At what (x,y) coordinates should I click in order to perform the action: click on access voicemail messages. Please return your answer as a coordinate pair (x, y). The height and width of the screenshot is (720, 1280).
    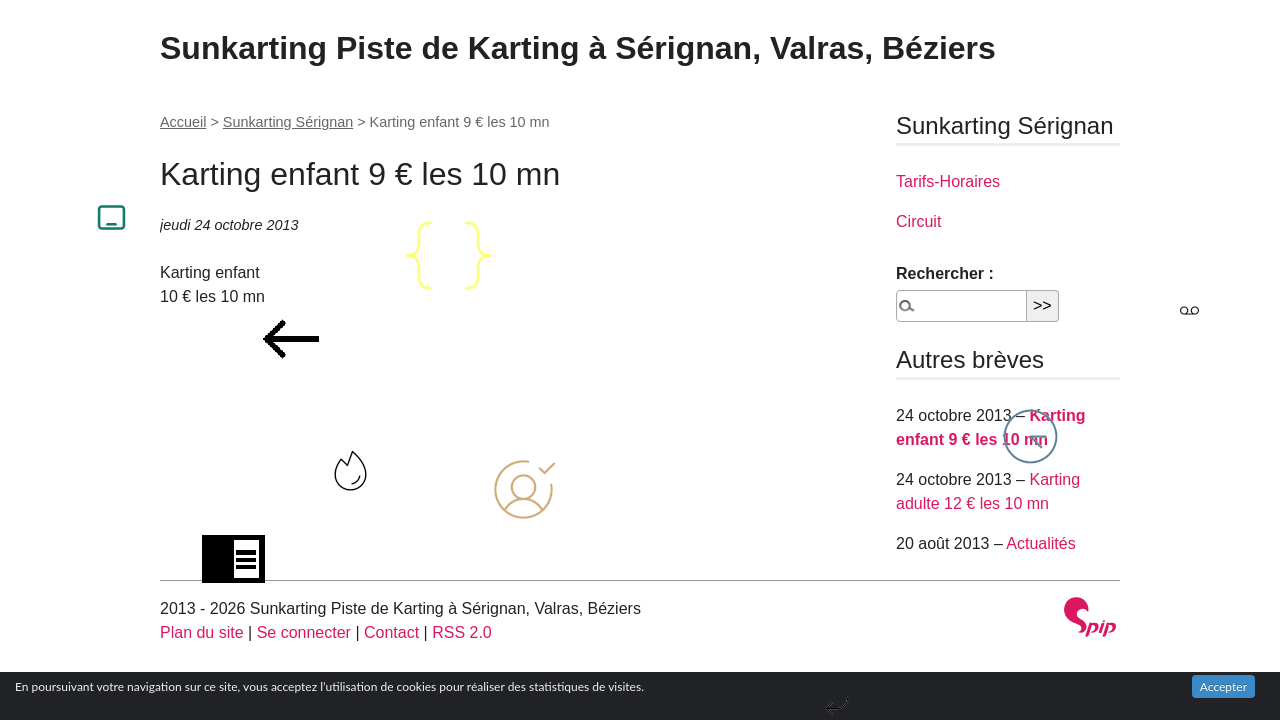
    Looking at the image, I should click on (1189, 310).